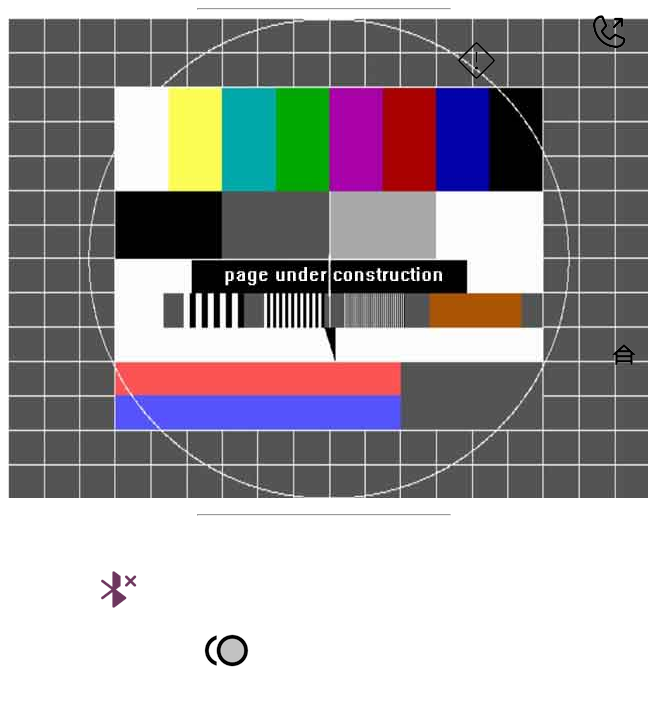 This screenshot has width=648, height=720. Describe the element at coordinates (226, 650) in the screenshot. I see `access toll or payment information` at that location.